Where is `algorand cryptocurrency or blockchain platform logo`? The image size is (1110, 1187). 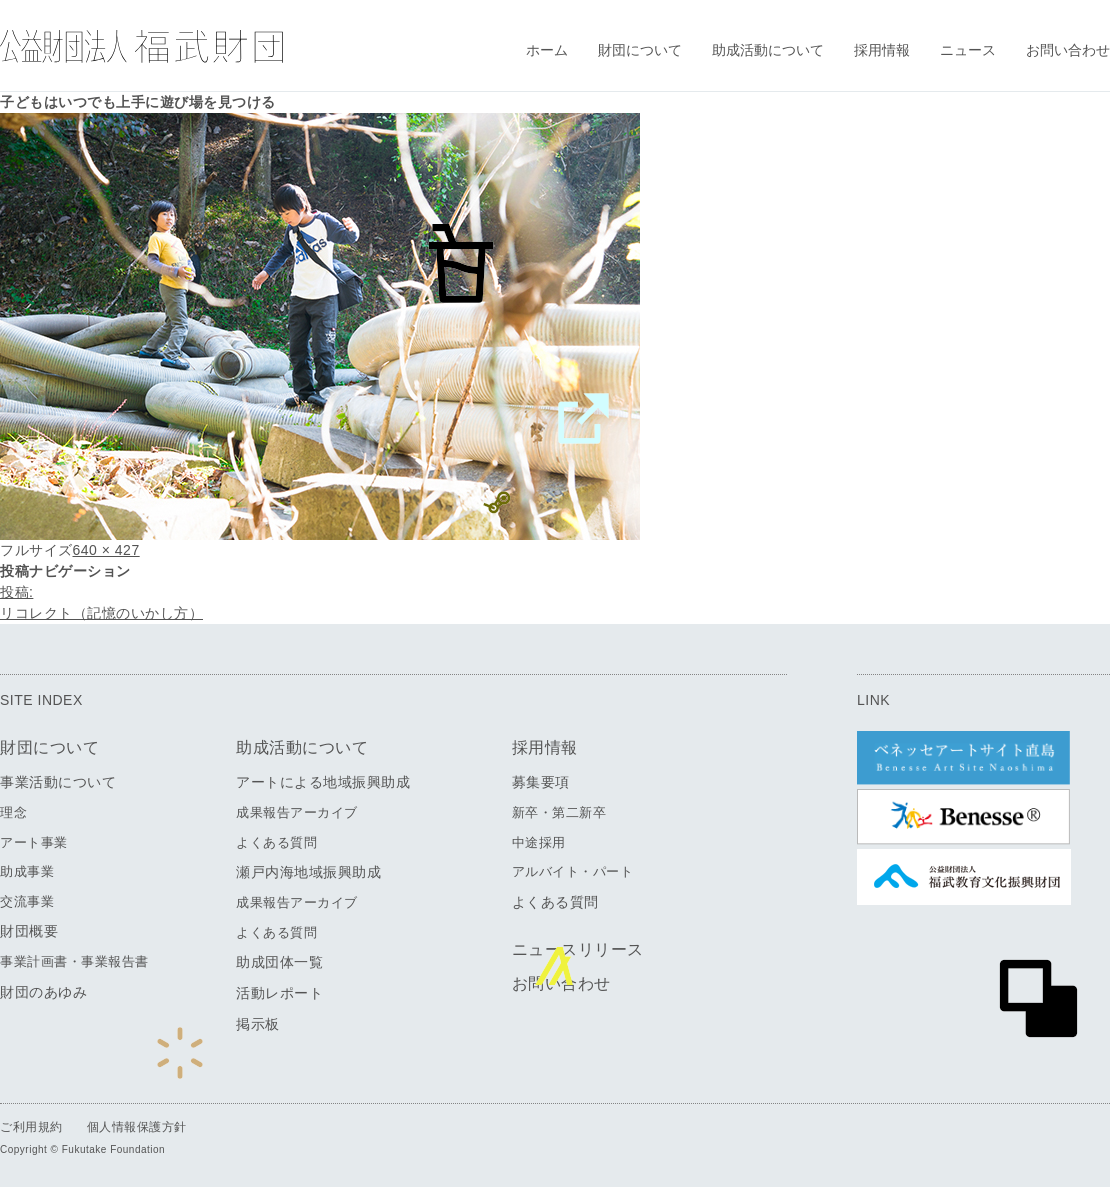 algorand cryptocurrency or blockchain platform logo is located at coordinates (554, 966).